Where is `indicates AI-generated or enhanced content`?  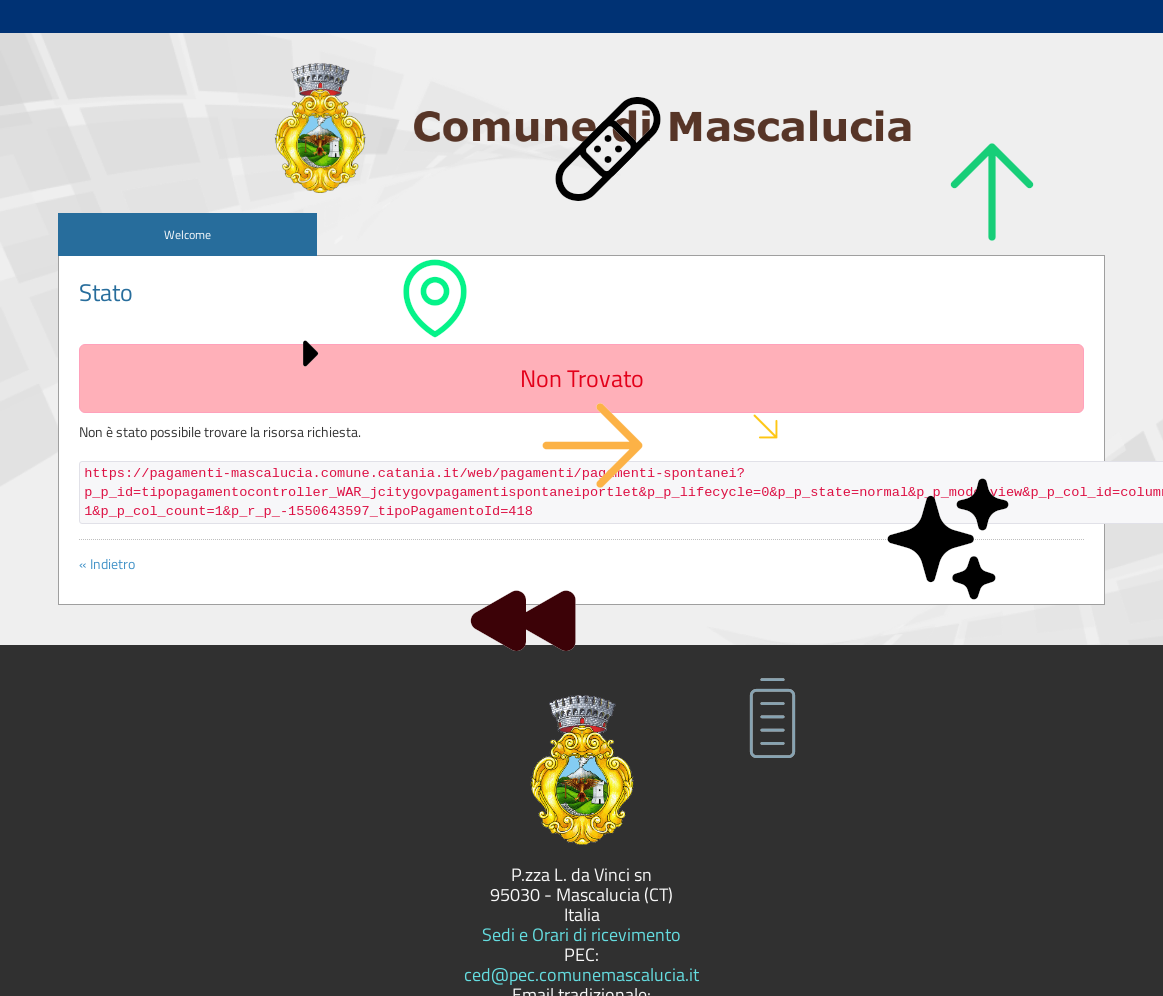
indicates AI-generated or enhanced content is located at coordinates (948, 539).